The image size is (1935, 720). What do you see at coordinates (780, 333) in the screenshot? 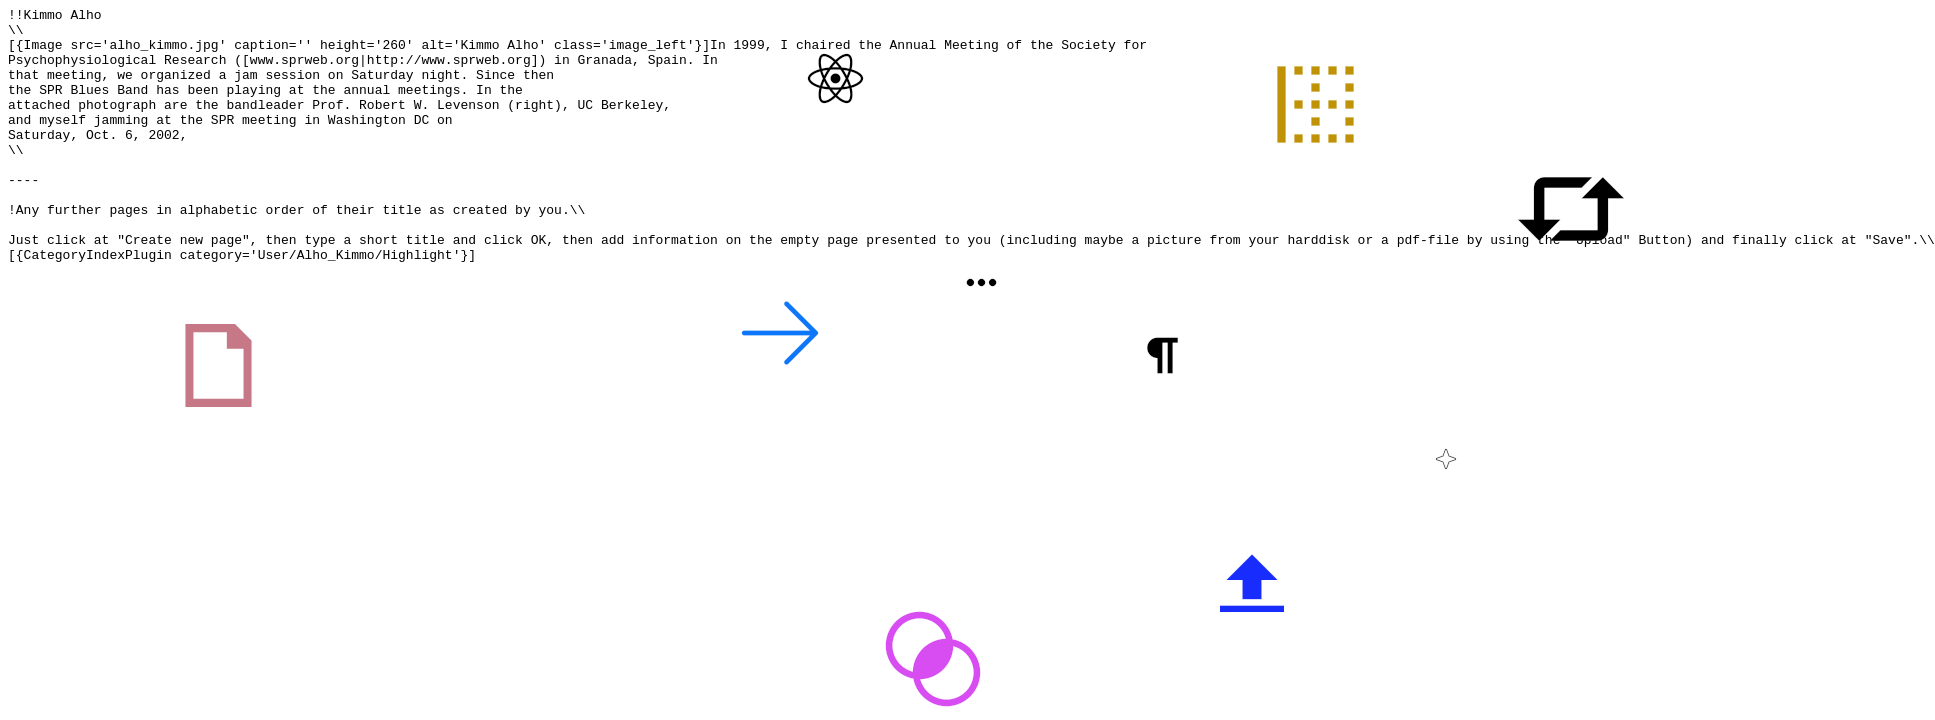
I see `navigate to the next item or screen` at bounding box center [780, 333].